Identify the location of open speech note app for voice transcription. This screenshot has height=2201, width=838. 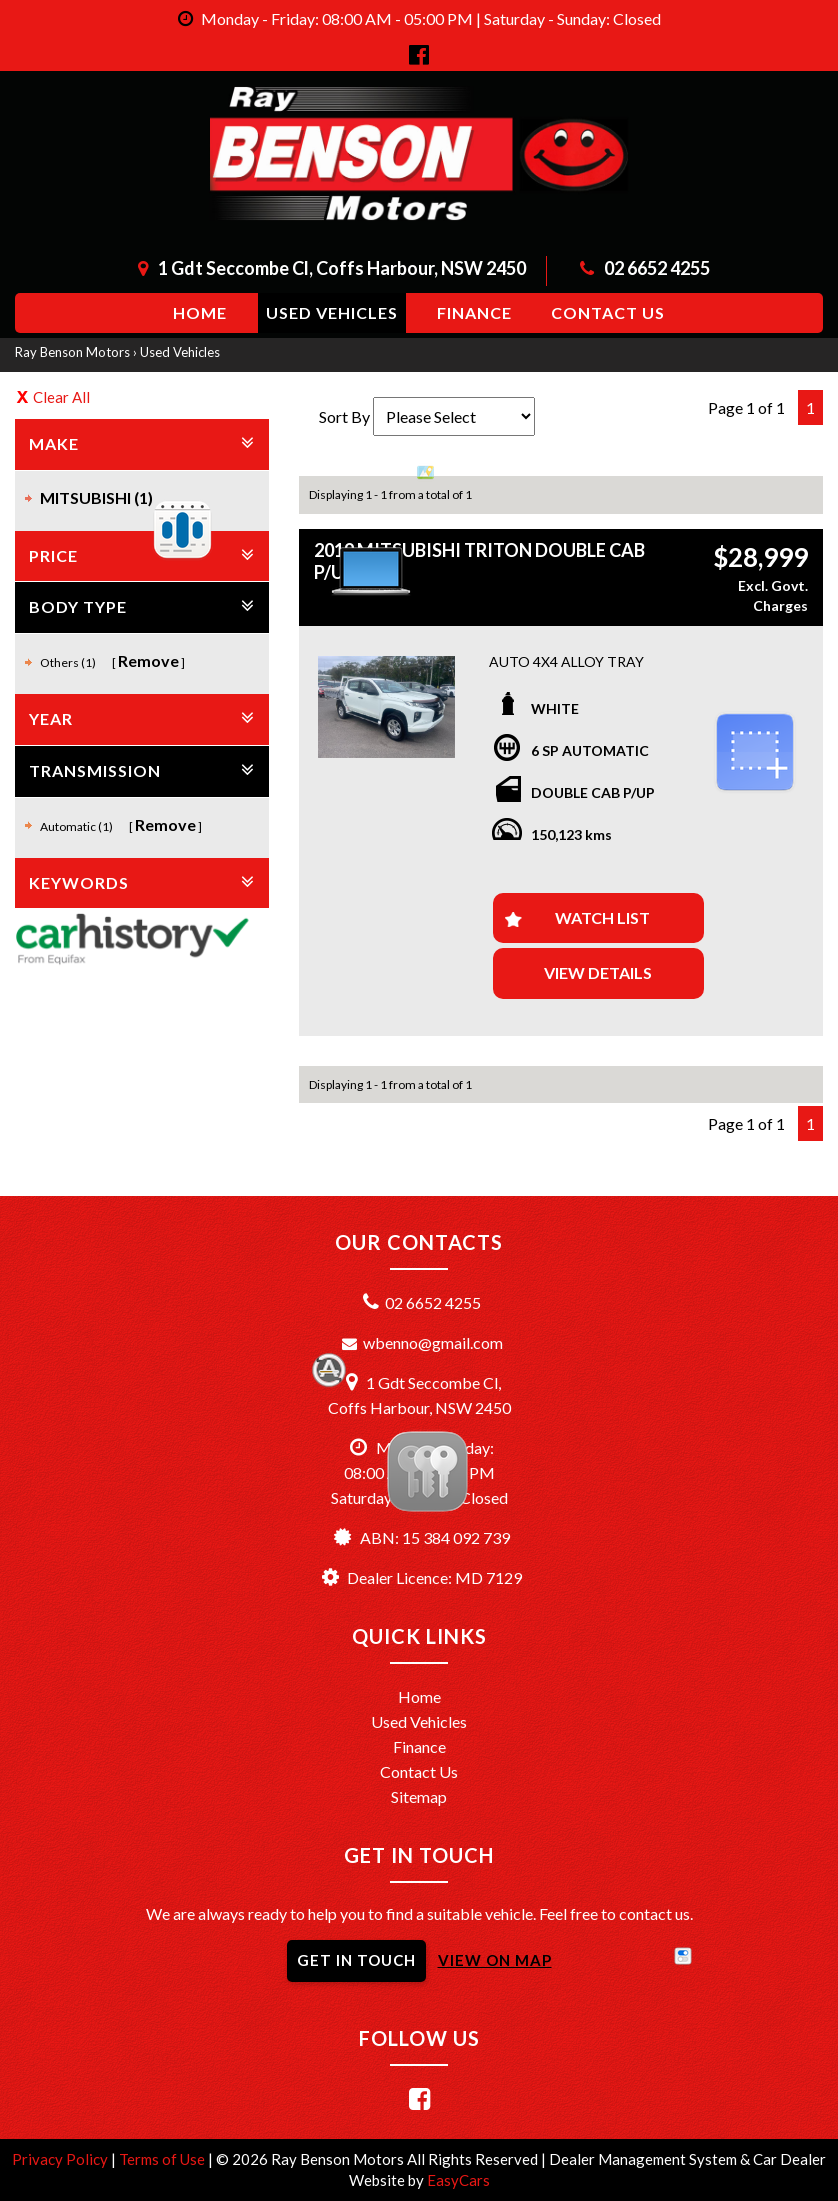
(182, 529).